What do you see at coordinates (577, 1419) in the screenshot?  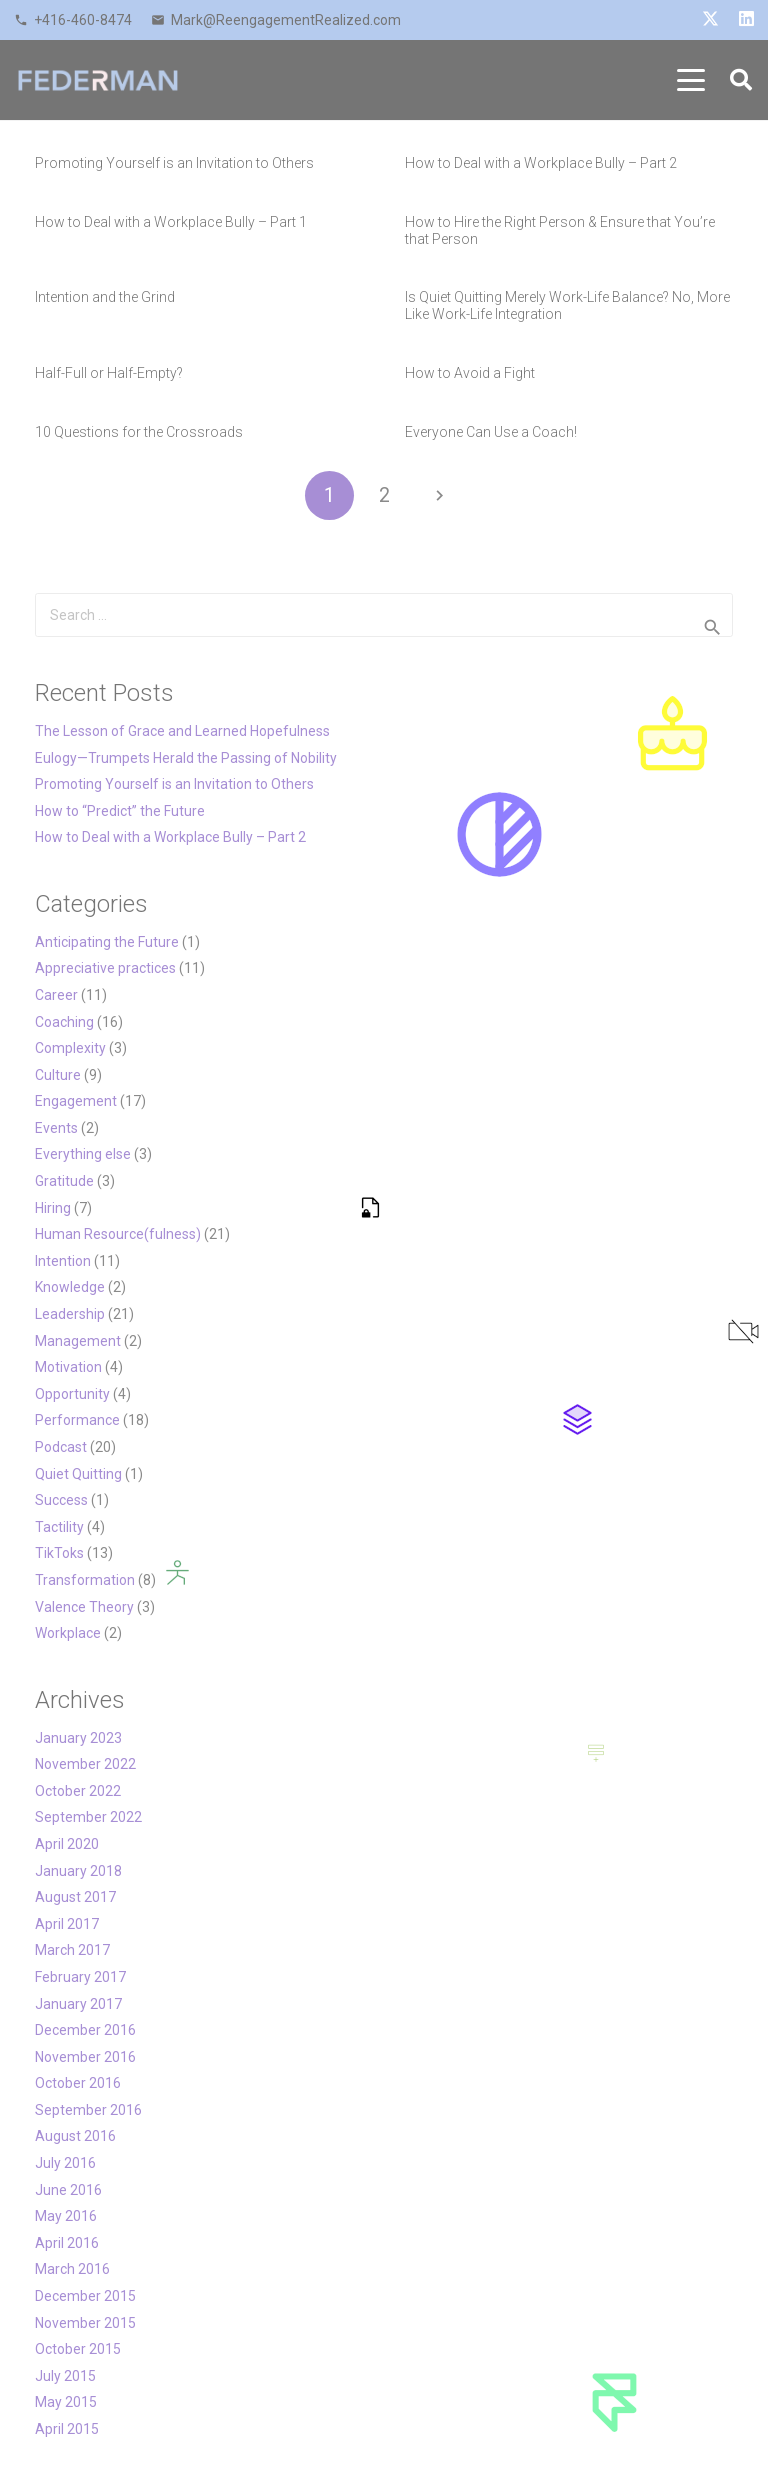 I see `view layers or stacked content` at bounding box center [577, 1419].